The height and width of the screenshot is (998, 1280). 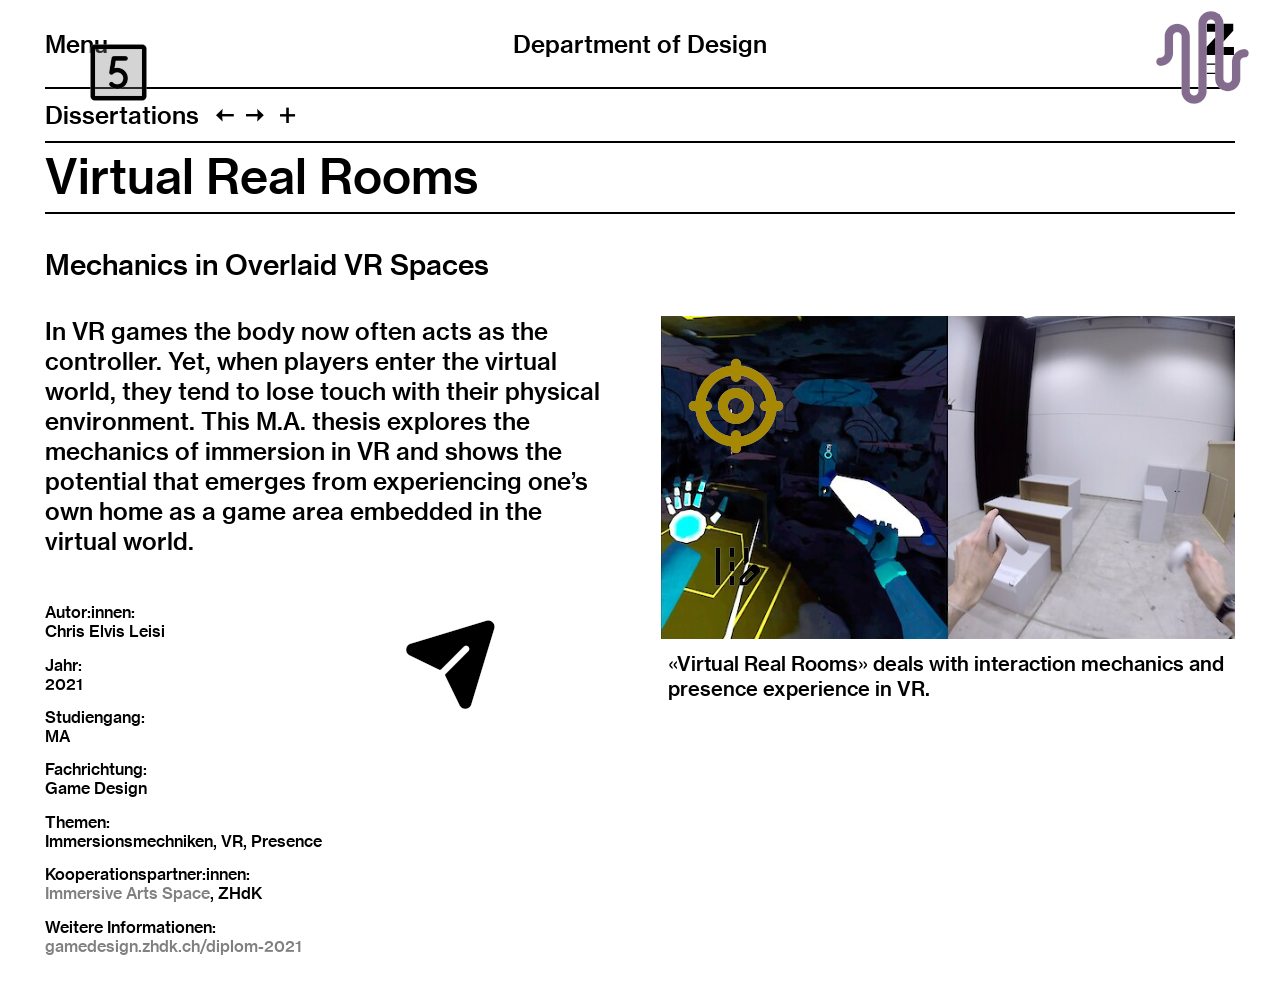 What do you see at coordinates (736, 406) in the screenshot?
I see `center map on current location` at bounding box center [736, 406].